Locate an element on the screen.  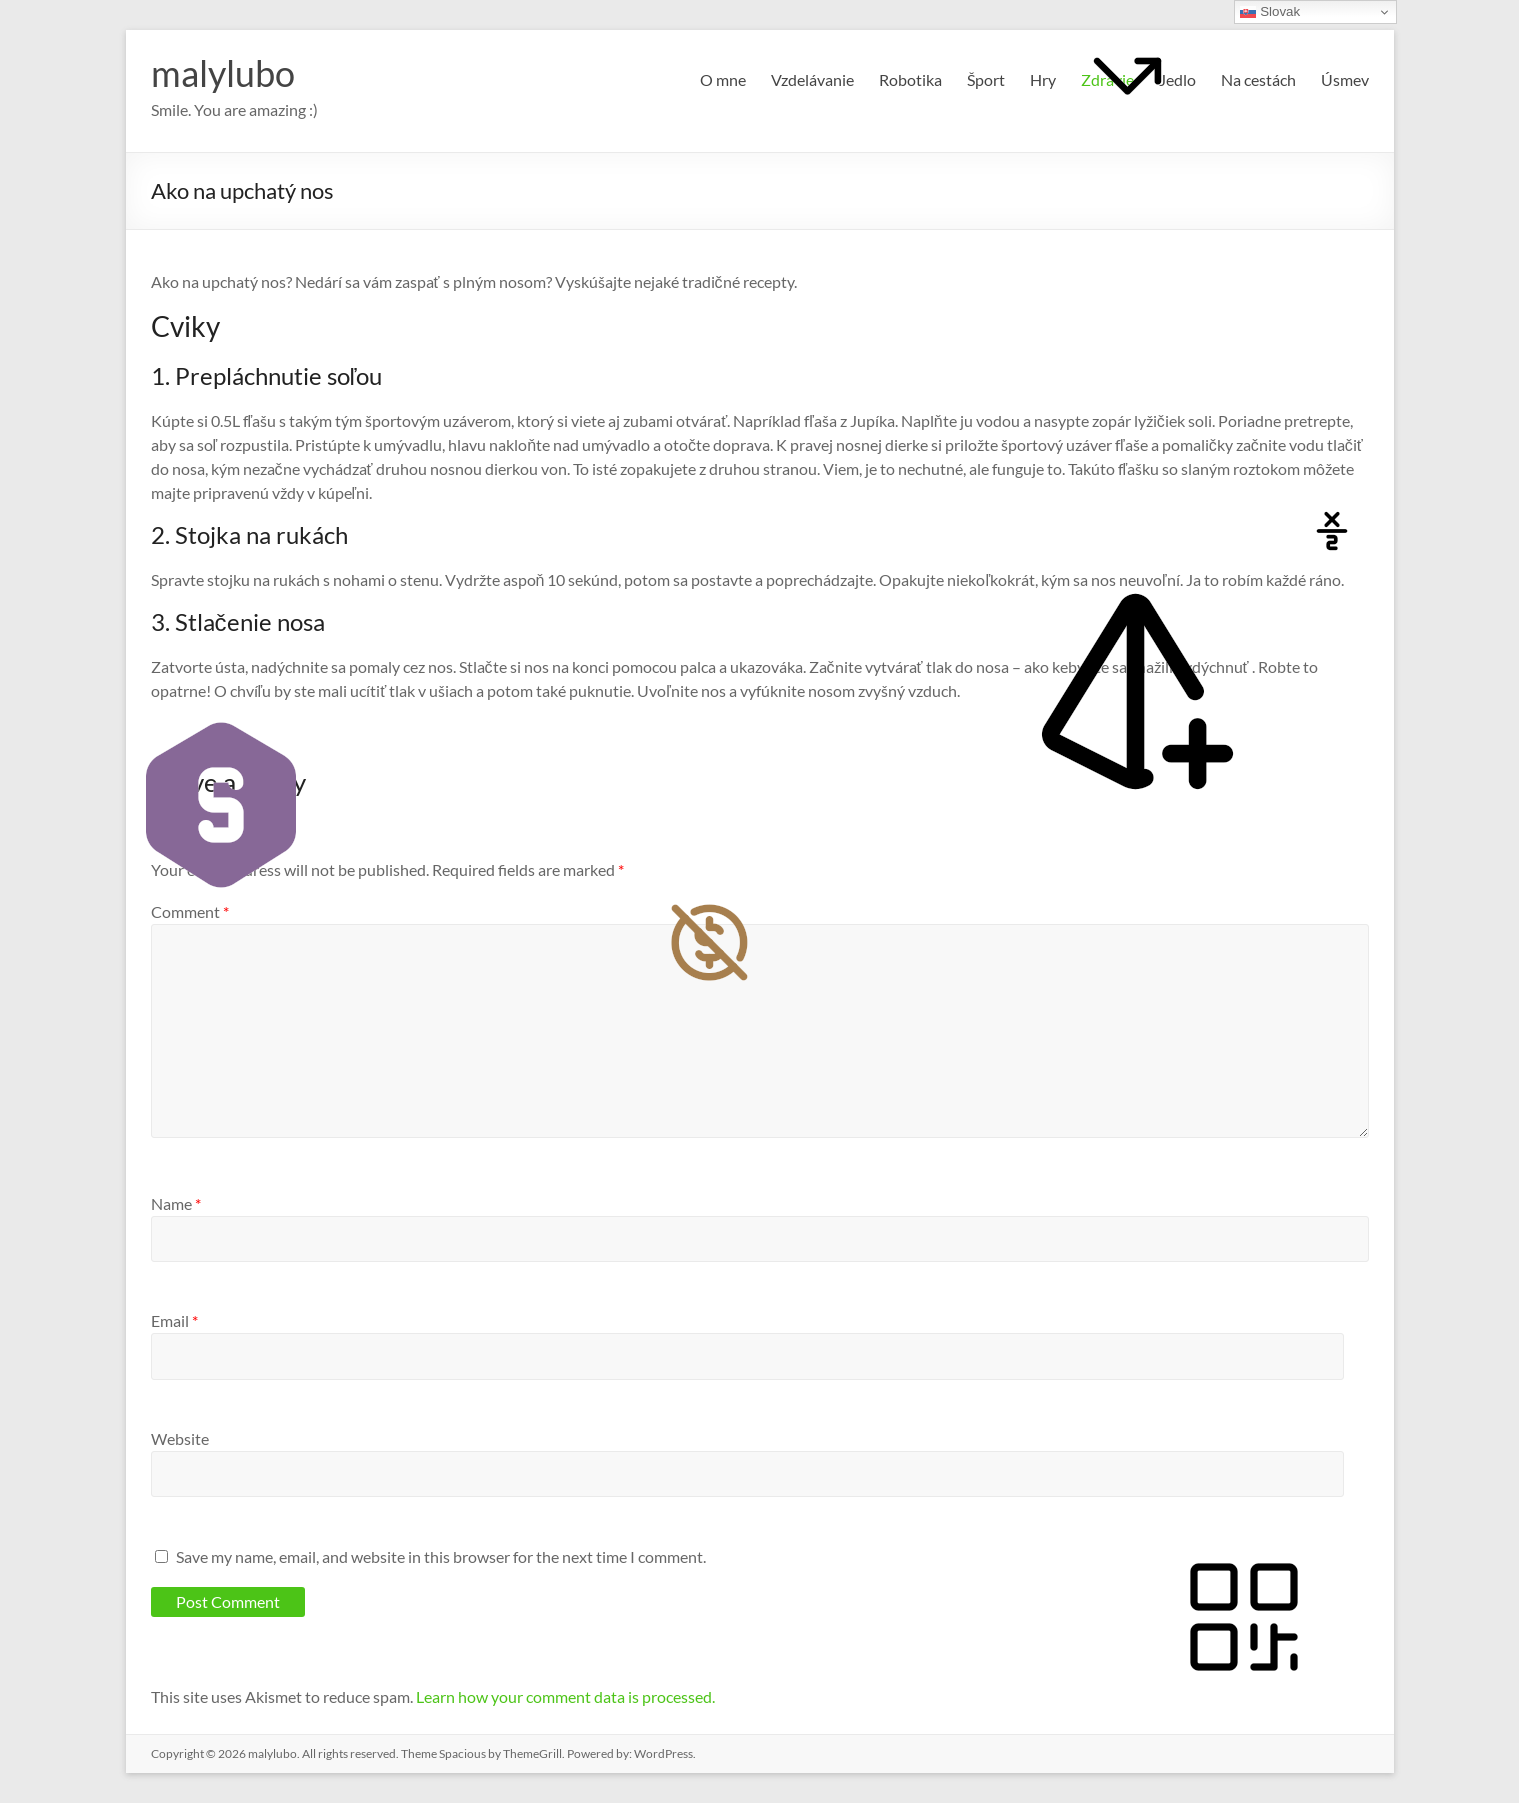
add a new 3D object or shape is located at coordinates (1135, 691).